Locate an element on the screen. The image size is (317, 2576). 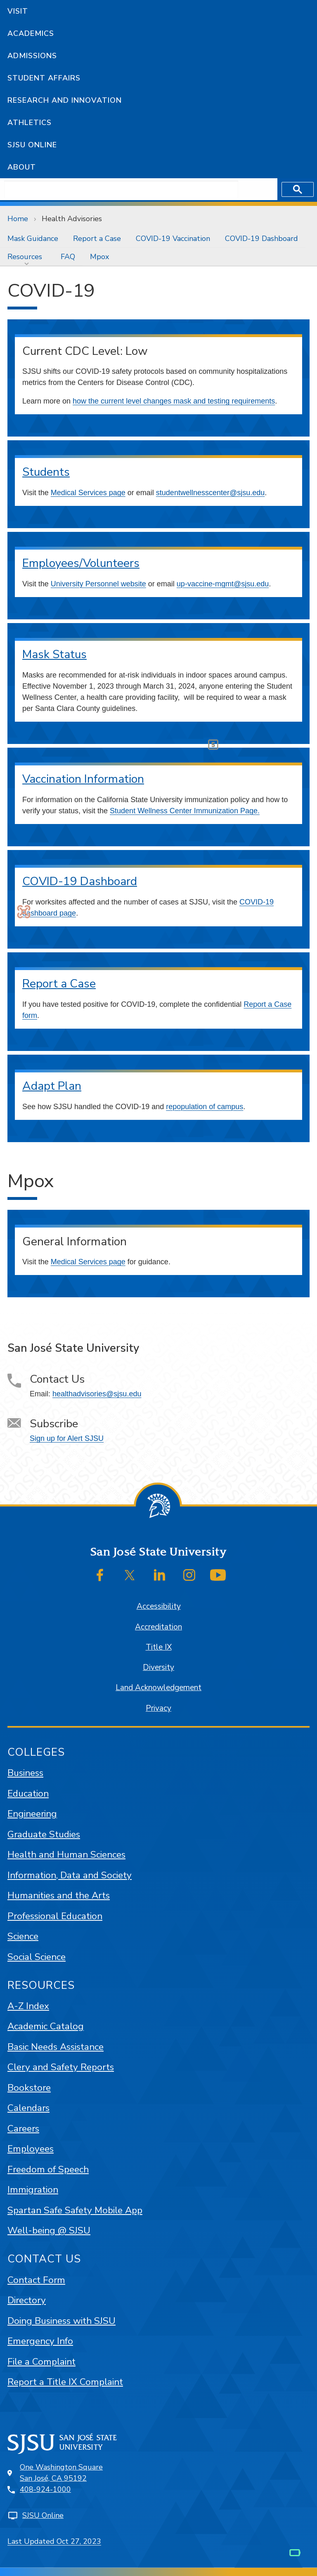
select or navigate to item number 5 is located at coordinates (213, 744).